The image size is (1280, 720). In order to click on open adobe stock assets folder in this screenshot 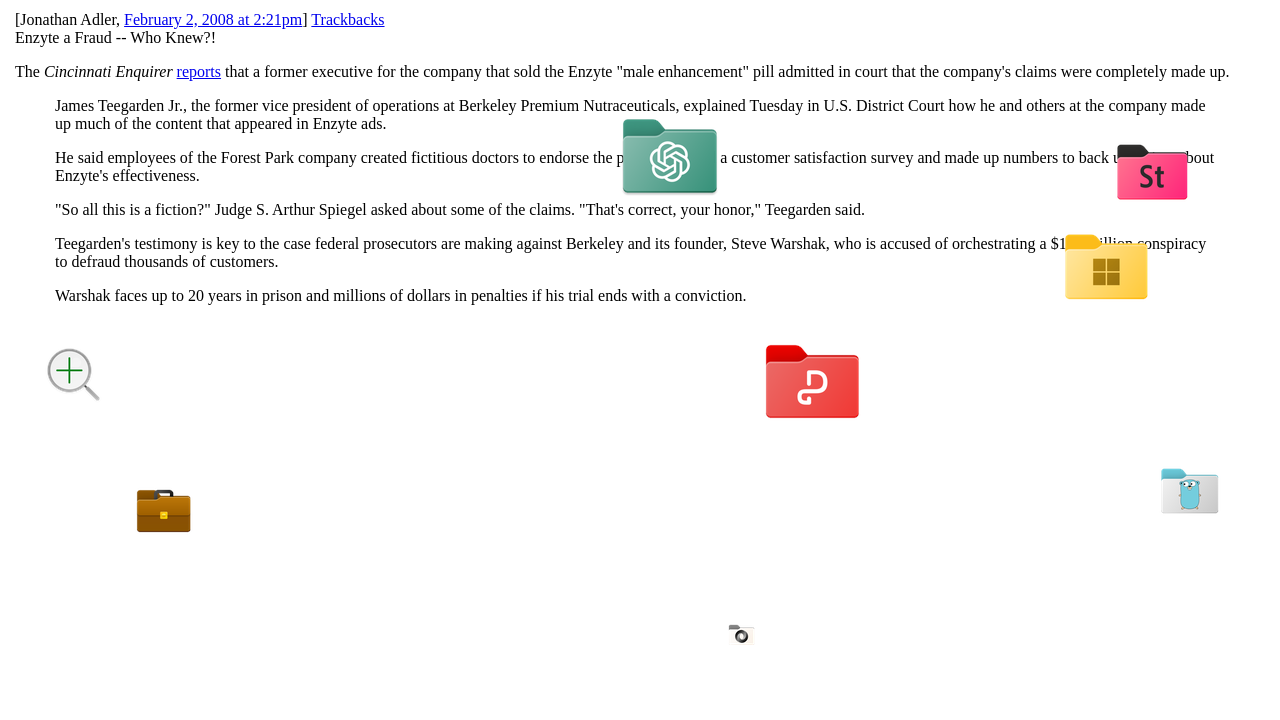, I will do `click(1152, 174)`.